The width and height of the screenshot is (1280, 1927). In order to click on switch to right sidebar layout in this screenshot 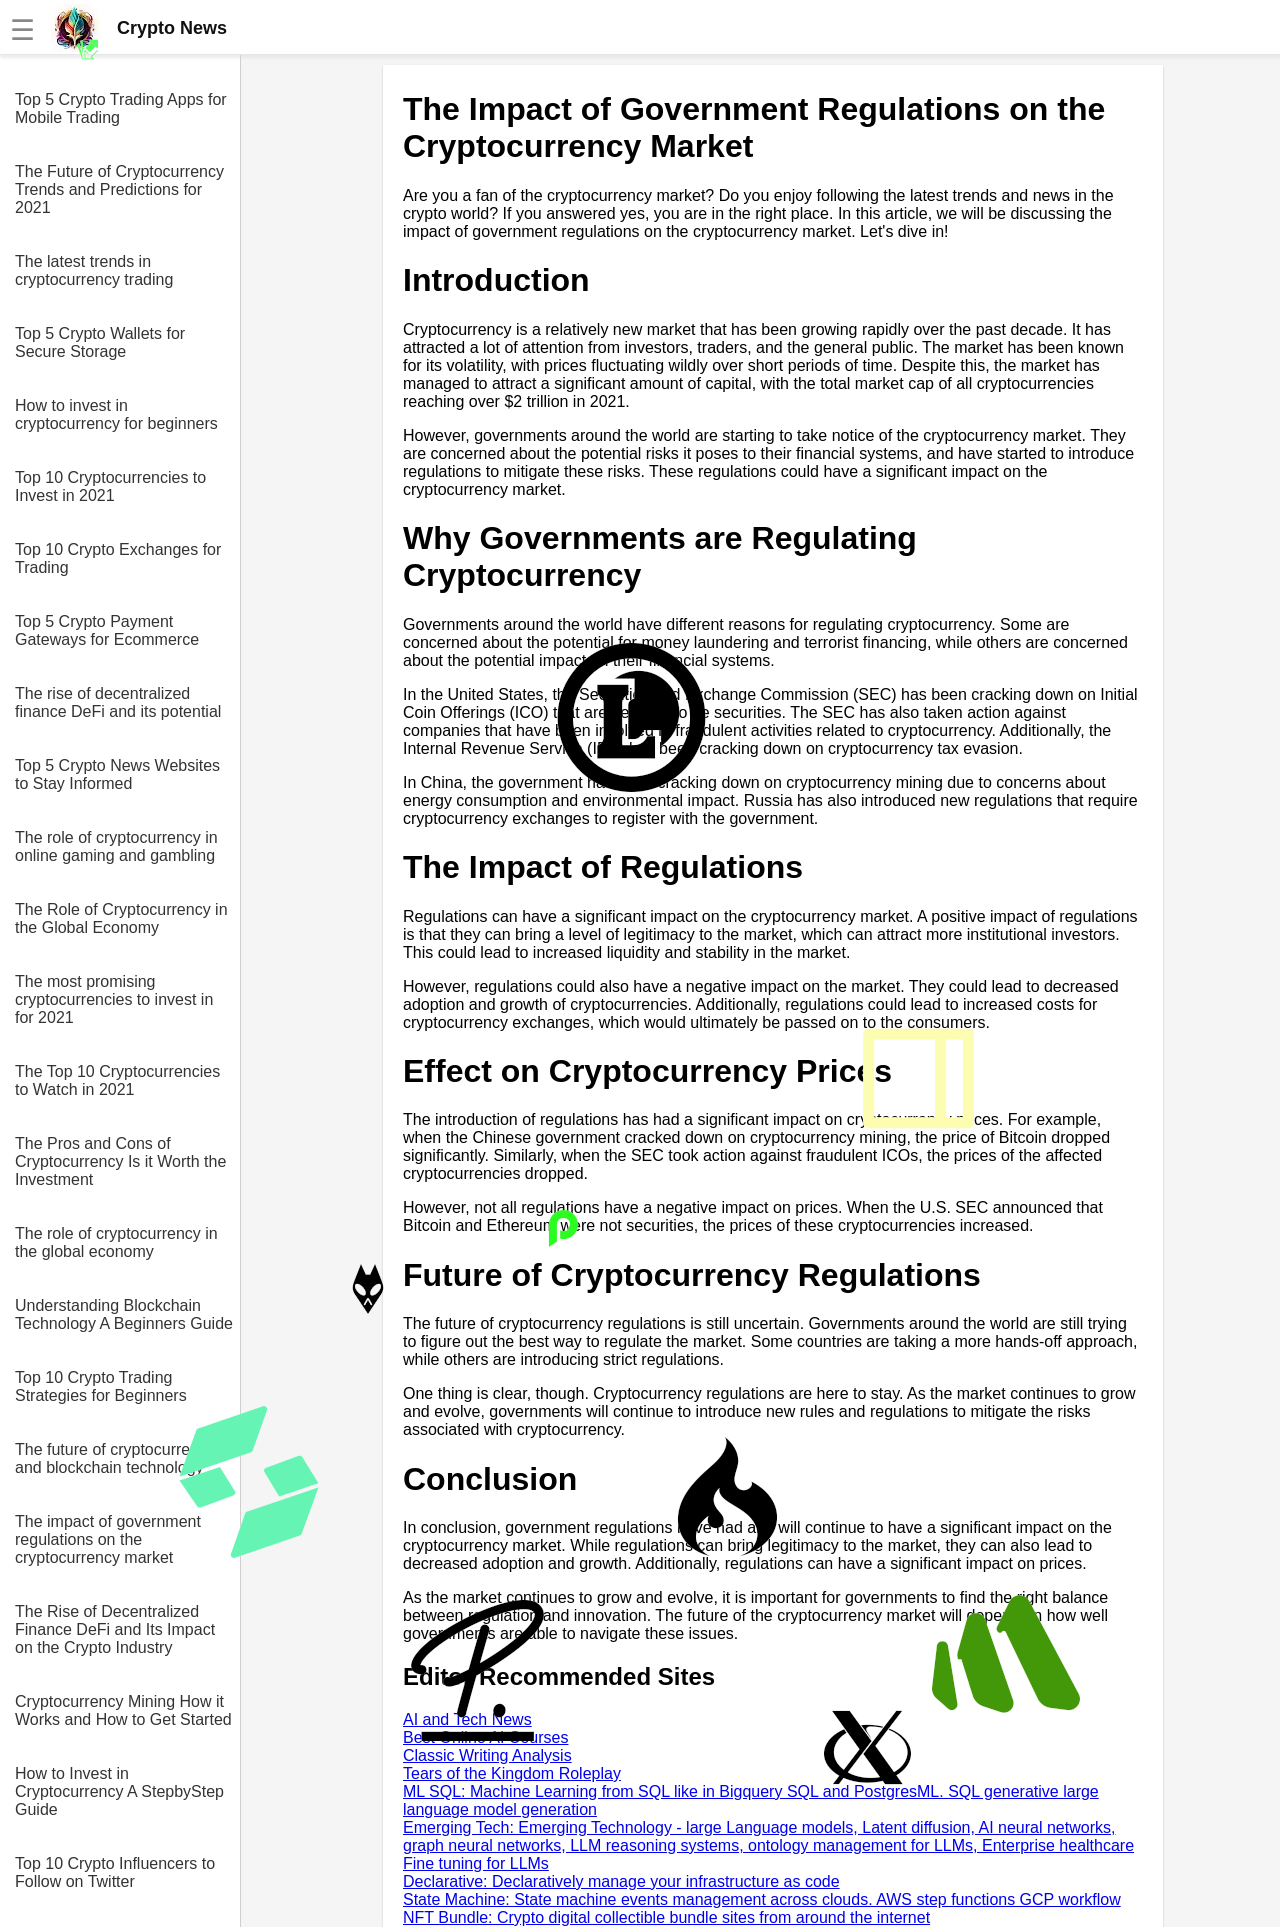, I will do `click(918, 1078)`.